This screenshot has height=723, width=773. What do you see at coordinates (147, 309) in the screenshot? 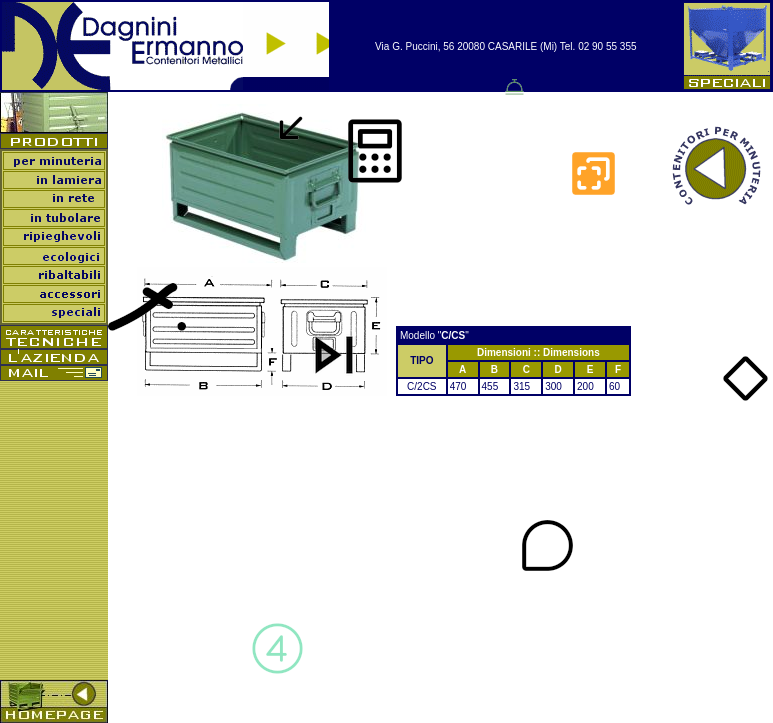
I see `indicates maldivian rufiyaa currency` at bounding box center [147, 309].